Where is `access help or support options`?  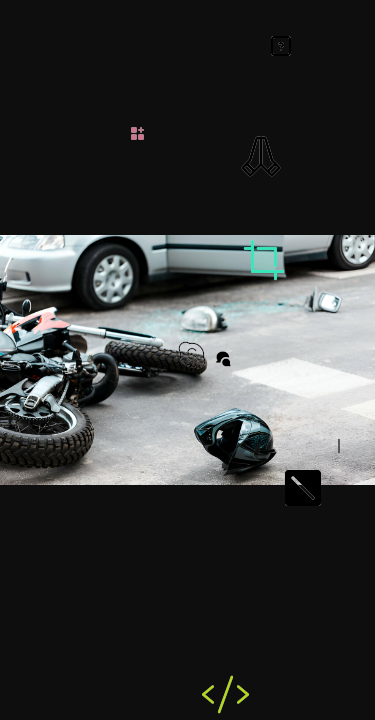 access help or support options is located at coordinates (281, 46).